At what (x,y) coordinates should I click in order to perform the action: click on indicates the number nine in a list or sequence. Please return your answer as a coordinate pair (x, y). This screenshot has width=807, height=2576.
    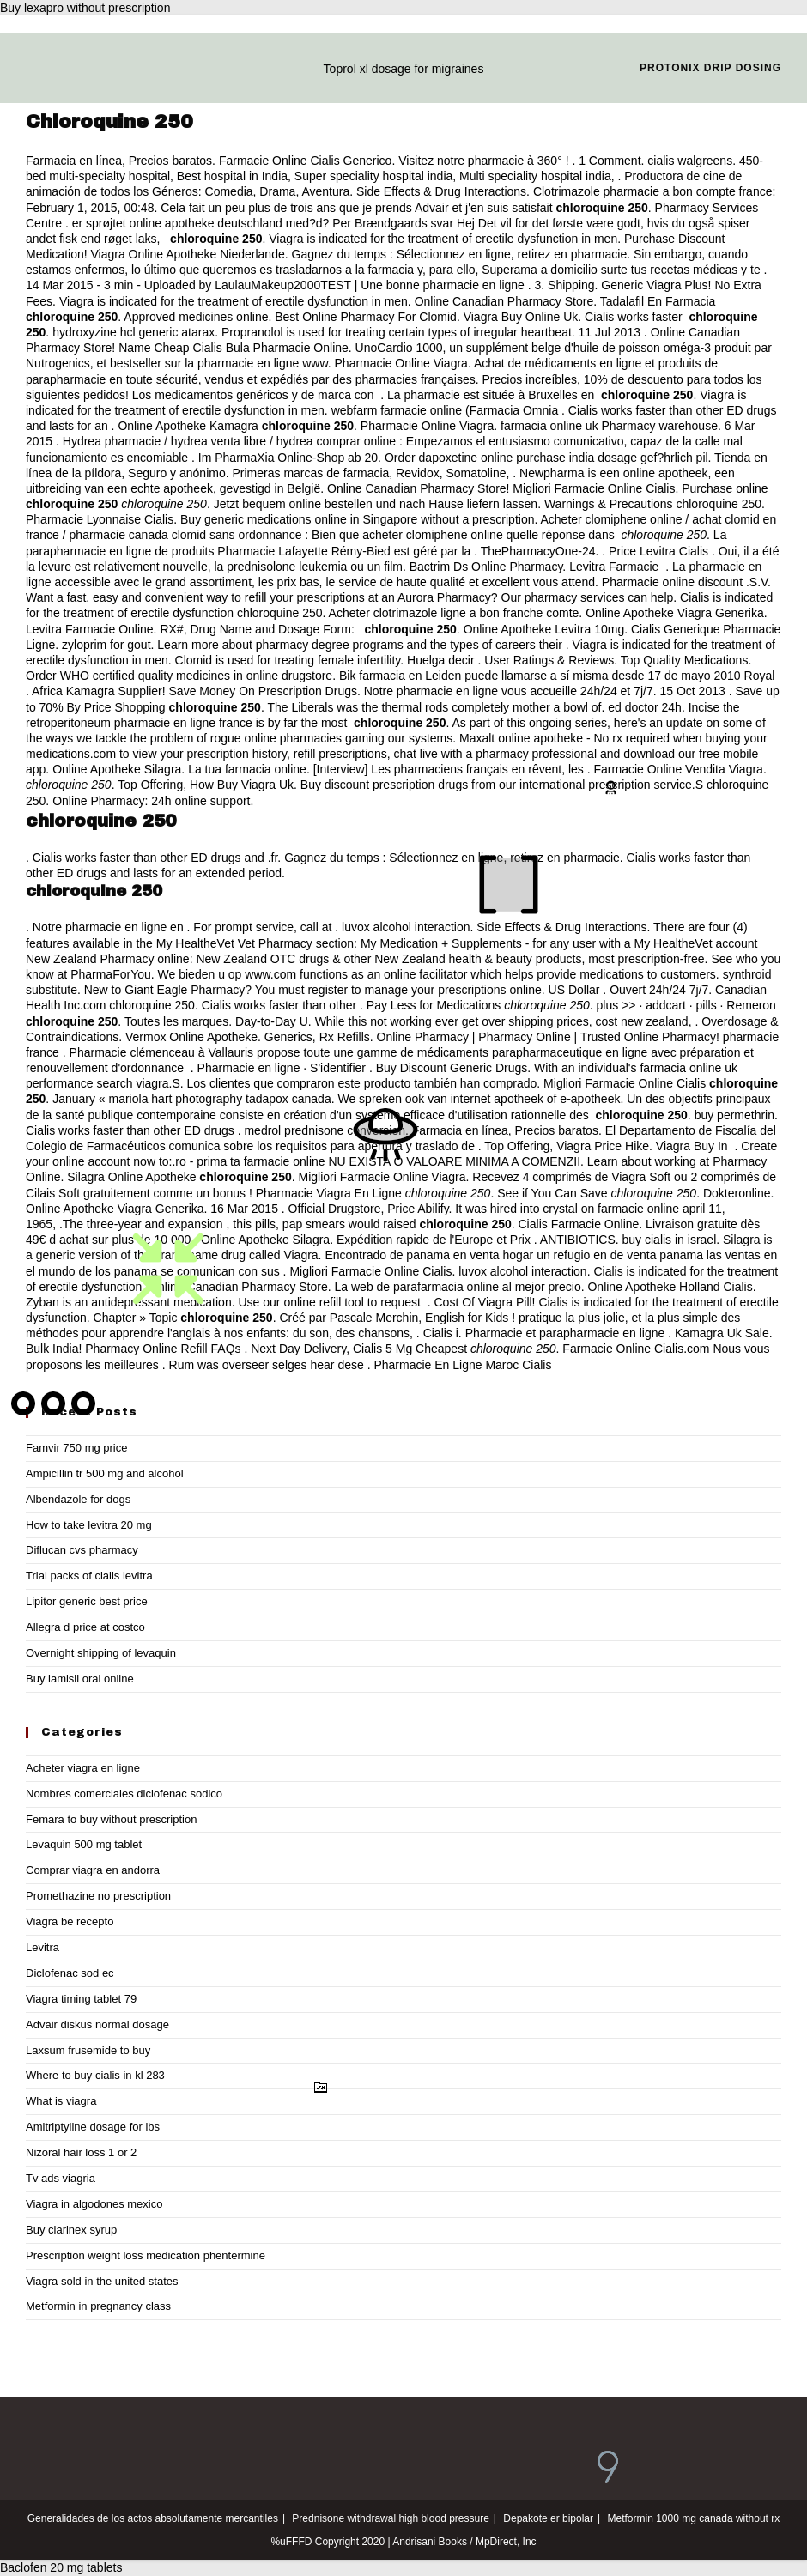
    Looking at the image, I should click on (608, 2467).